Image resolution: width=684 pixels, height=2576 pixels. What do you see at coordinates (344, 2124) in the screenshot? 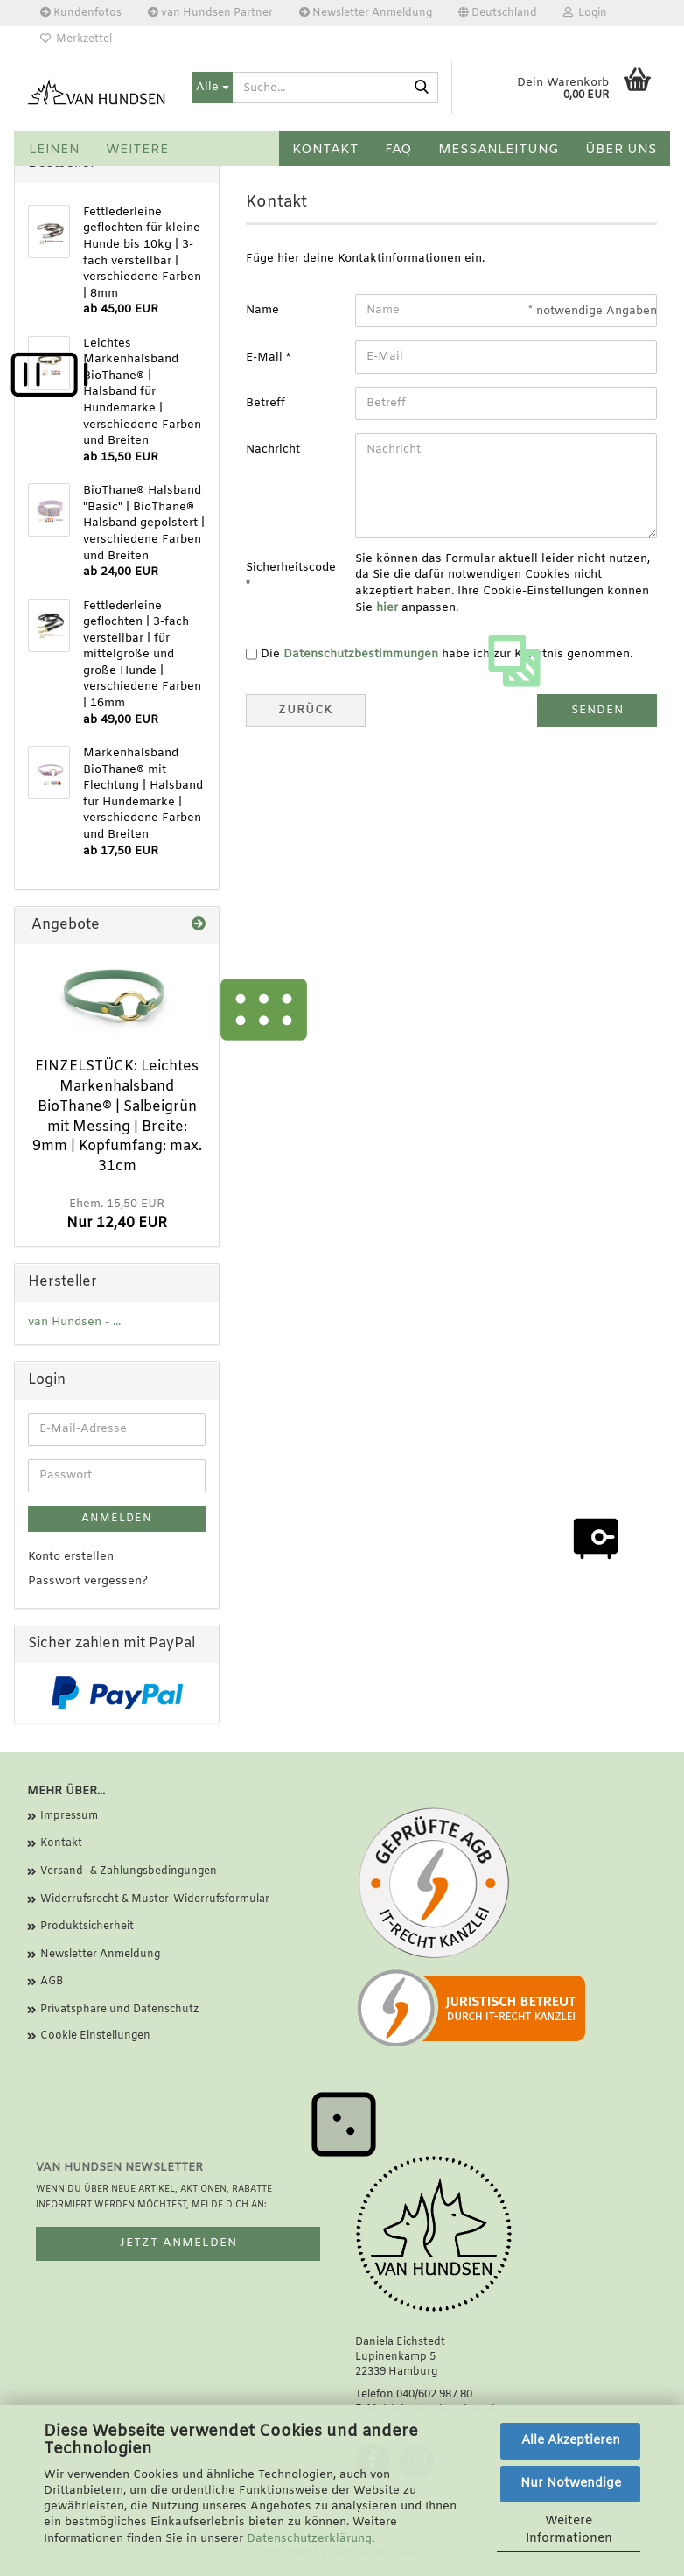
I see `roll the dice in a game` at bounding box center [344, 2124].